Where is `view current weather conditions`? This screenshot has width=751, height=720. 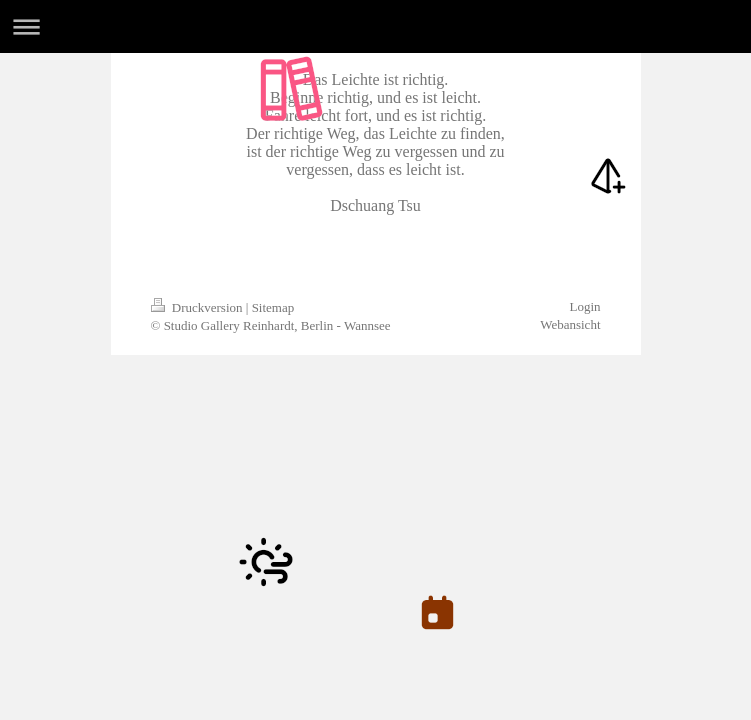 view current weather conditions is located at coordinates (266, 562).